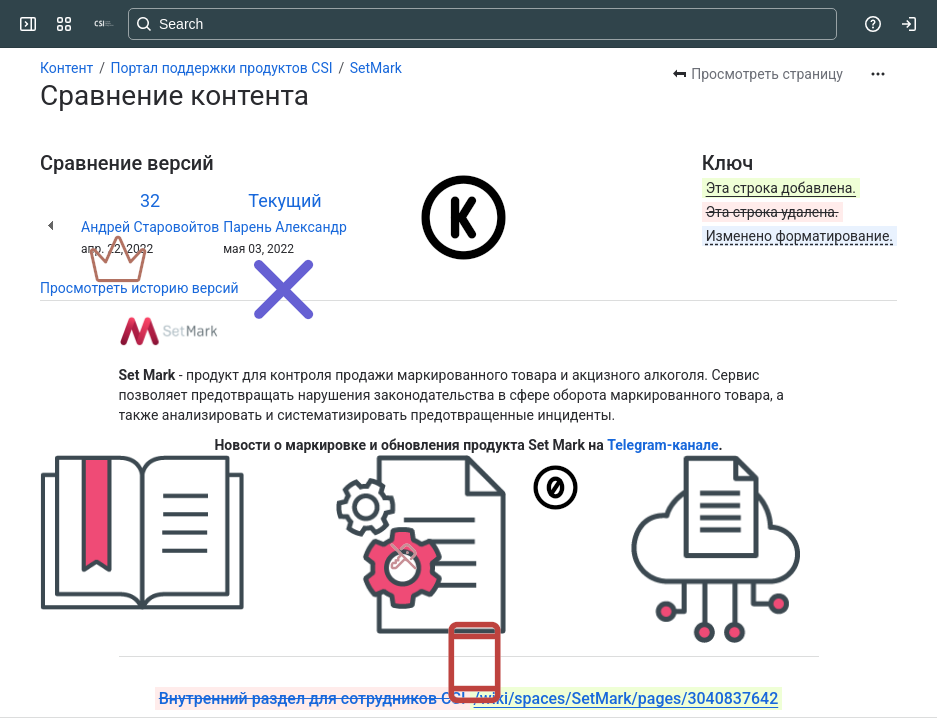 Image resolution: width=937 pixels, height=720 pixels. What do you see at coordinates (283, 289) in the screenshot?
I see `close or dismiss a dialog` at bounding box center [283, 289].